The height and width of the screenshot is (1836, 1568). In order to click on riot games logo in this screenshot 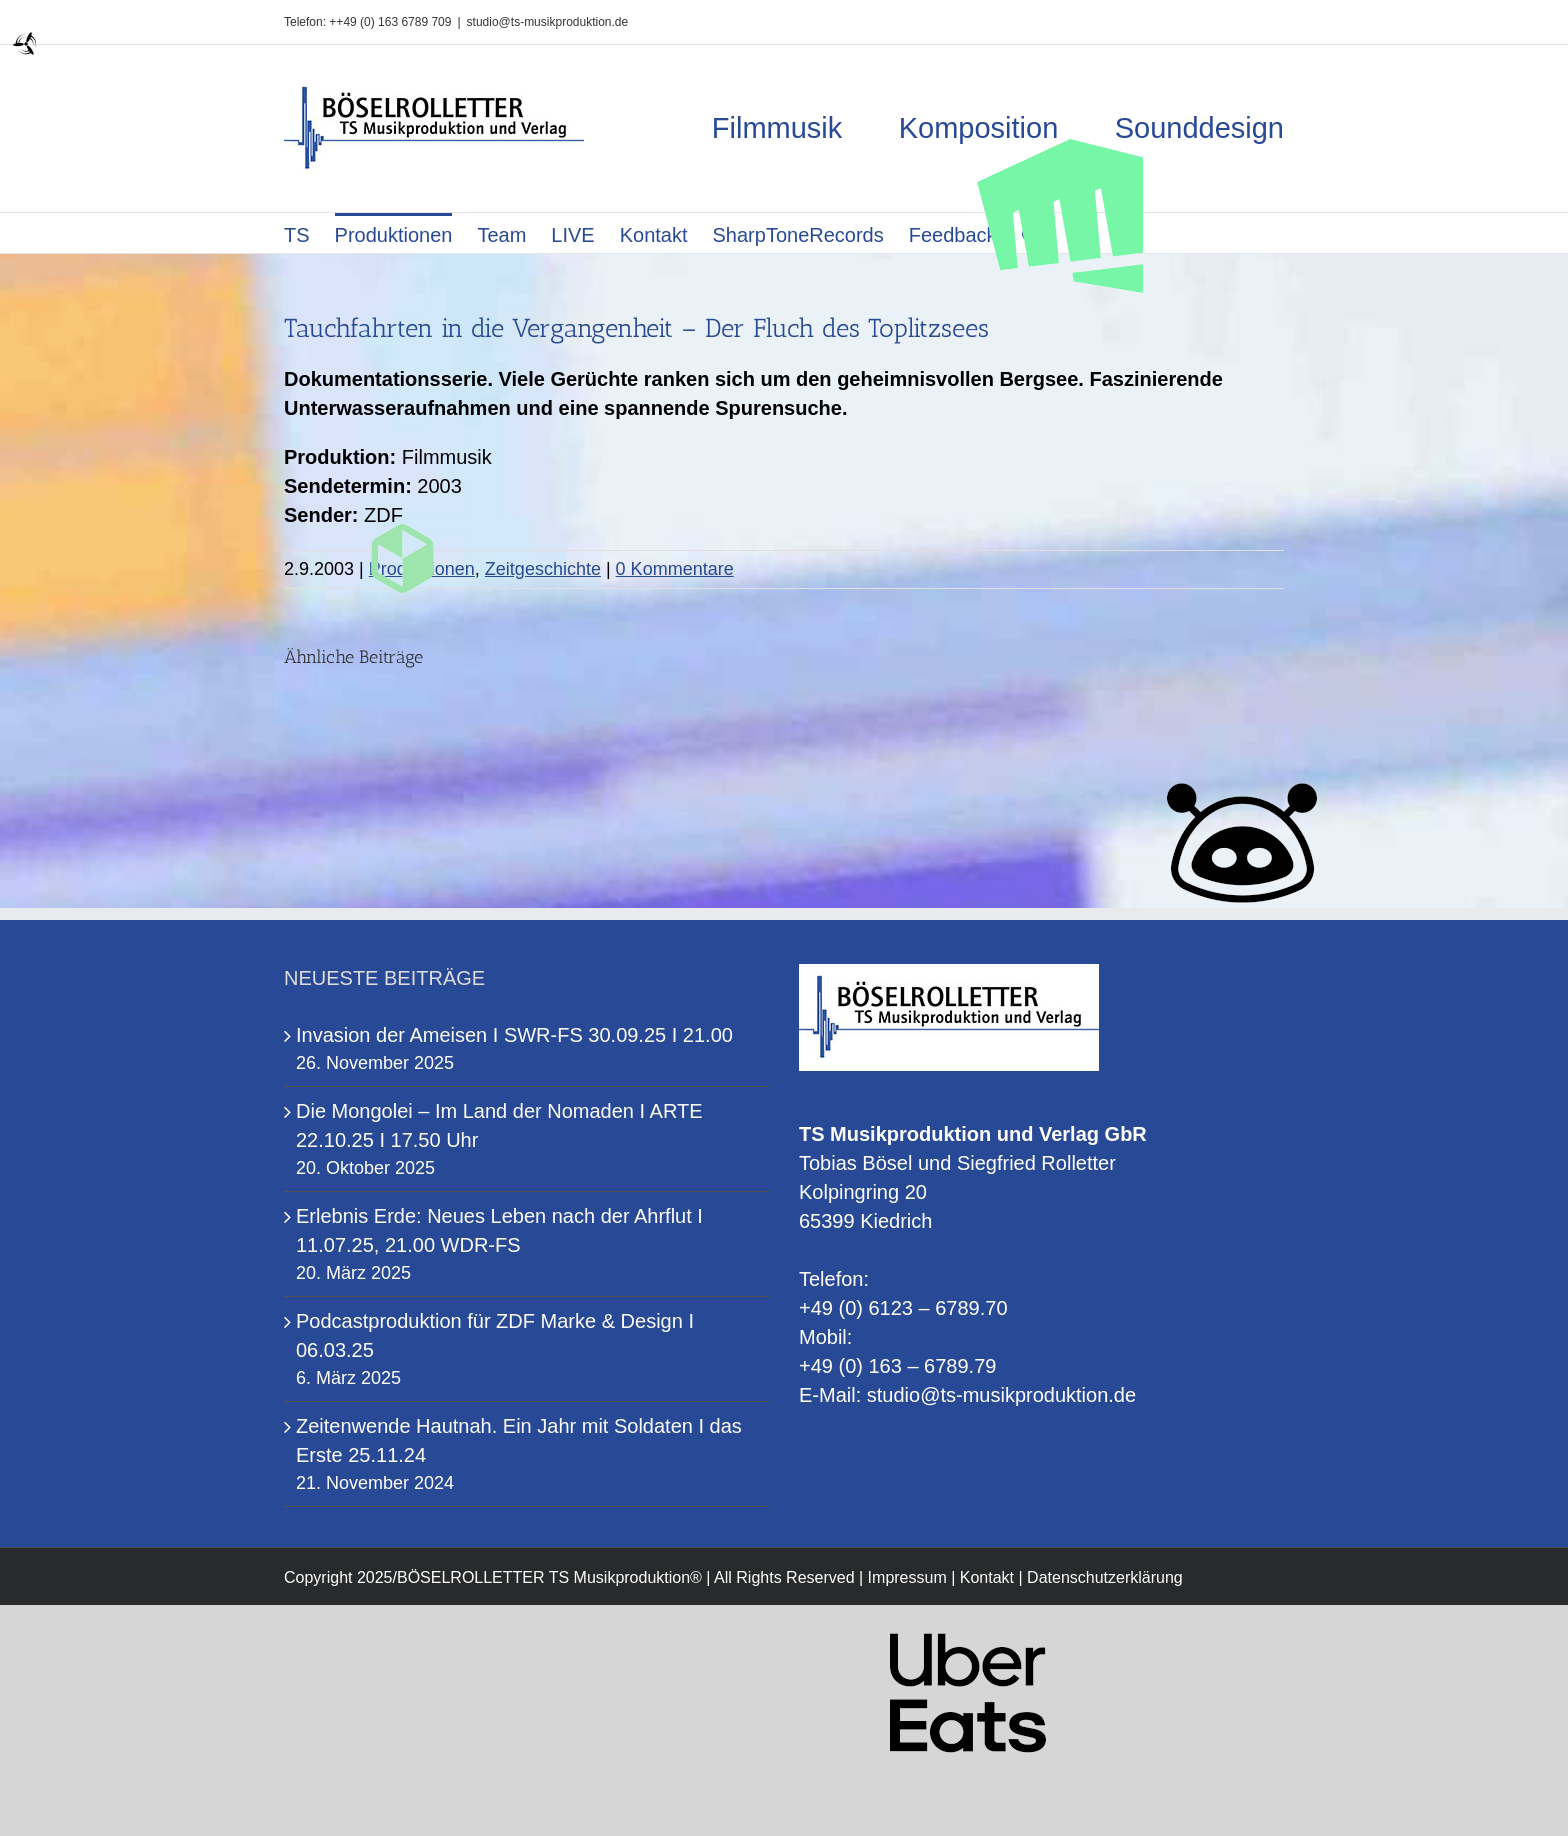, I will do `click(1060, 216)`.